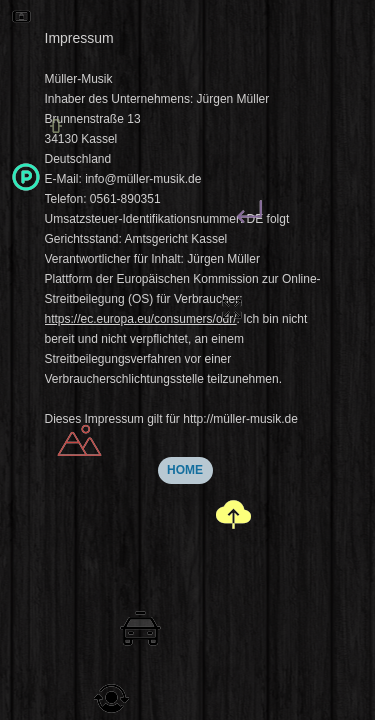 The height and width of the screenshot is (720, 375). Describe the element at coordinates (79, 442) in the screenshot. I see `view landscape or nature photos` at that location.